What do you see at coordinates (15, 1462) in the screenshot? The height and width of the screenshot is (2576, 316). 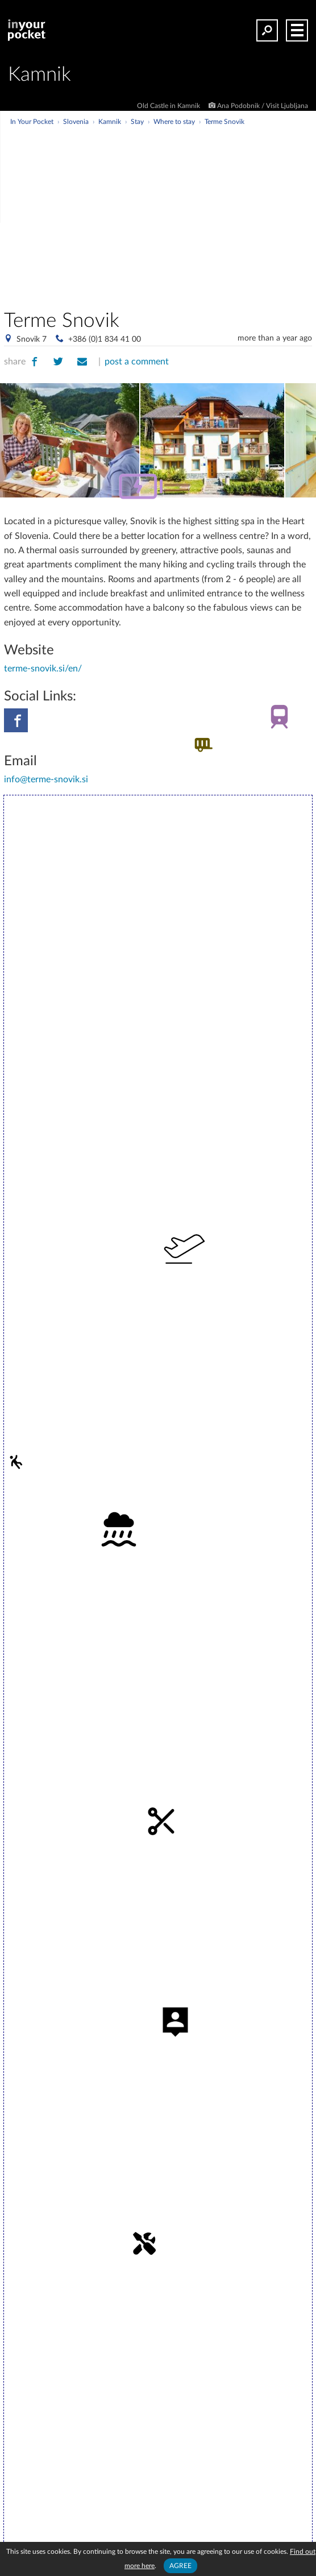 I see `indicates a slip or fall hazard warning` at bounding box center [15, 1462].